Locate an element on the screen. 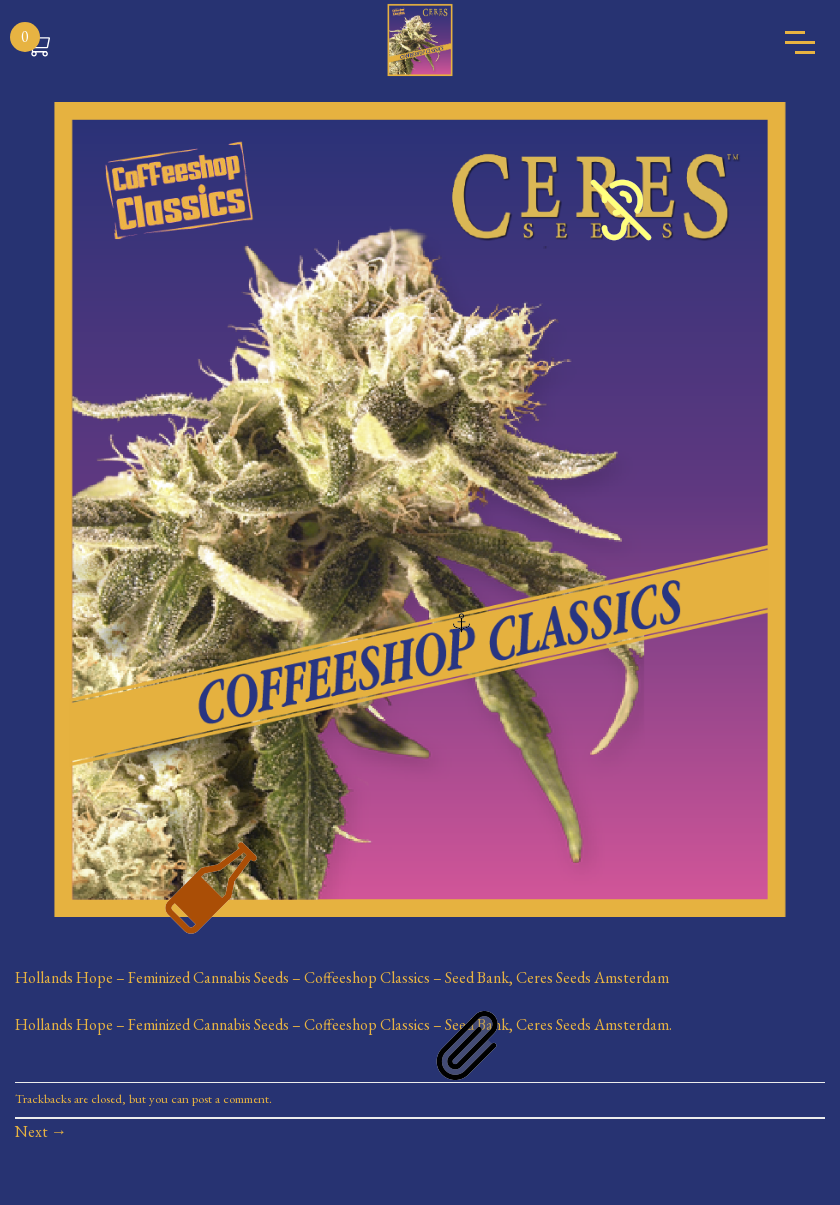  attach a file to your message is located at coordinates (468, 1045).